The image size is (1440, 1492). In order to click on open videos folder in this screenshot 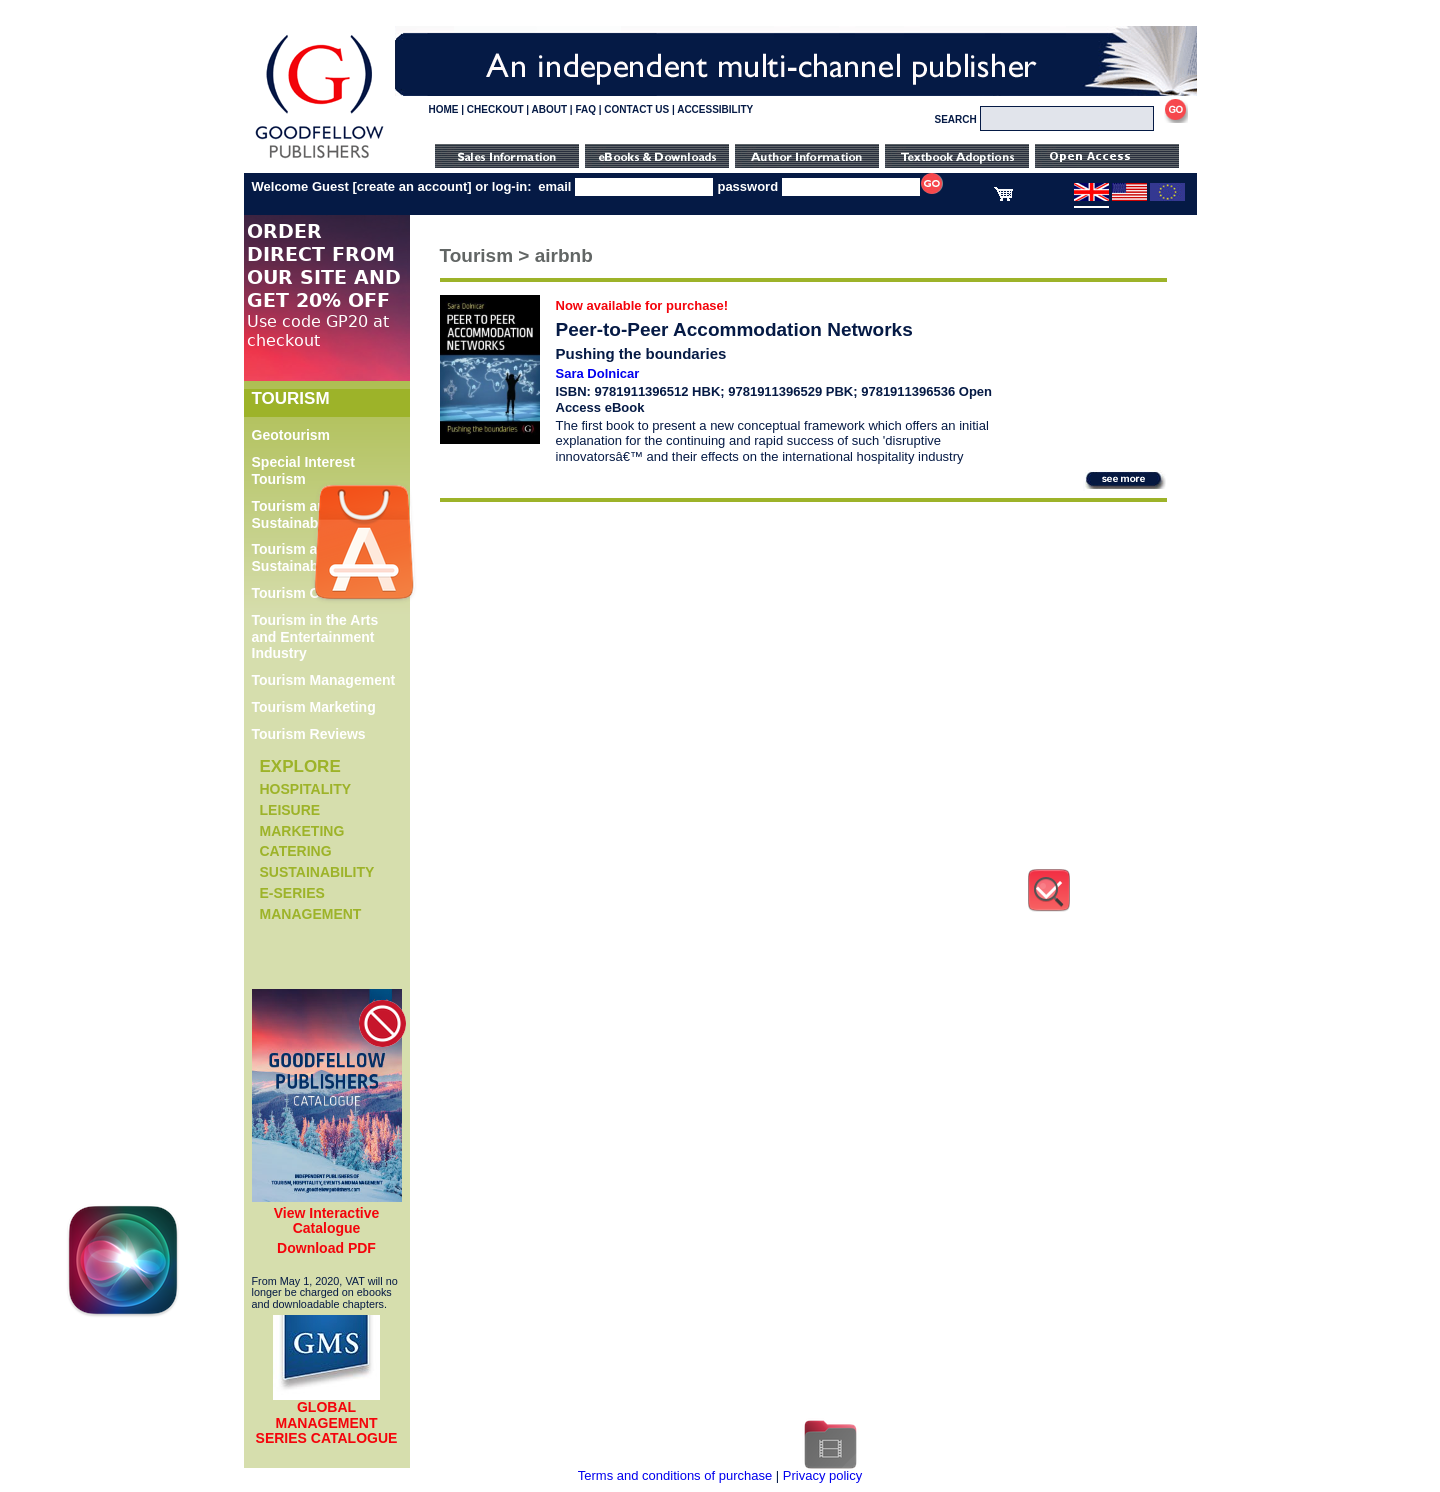, I will do `click(830, 1444)`.